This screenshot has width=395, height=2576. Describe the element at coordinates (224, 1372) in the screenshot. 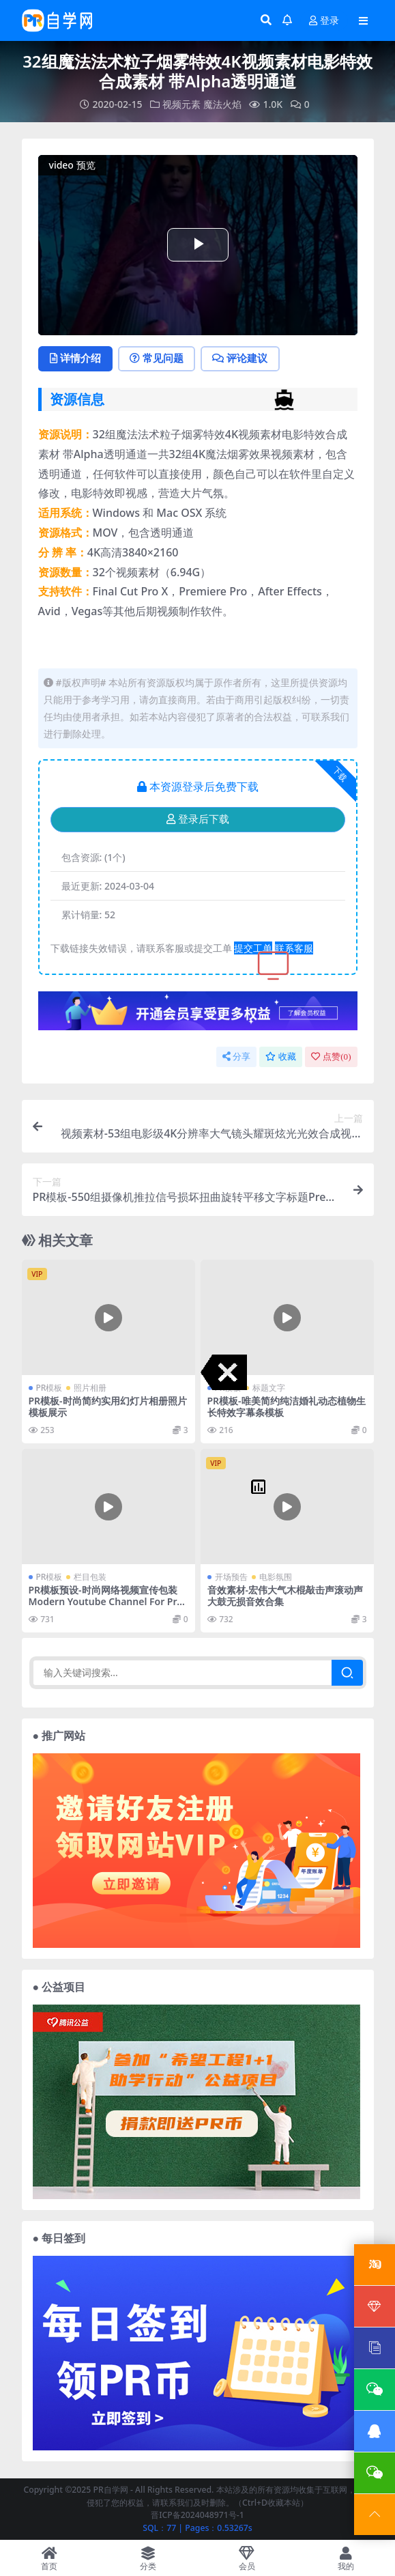

I see `delete the last character entered` at that location.